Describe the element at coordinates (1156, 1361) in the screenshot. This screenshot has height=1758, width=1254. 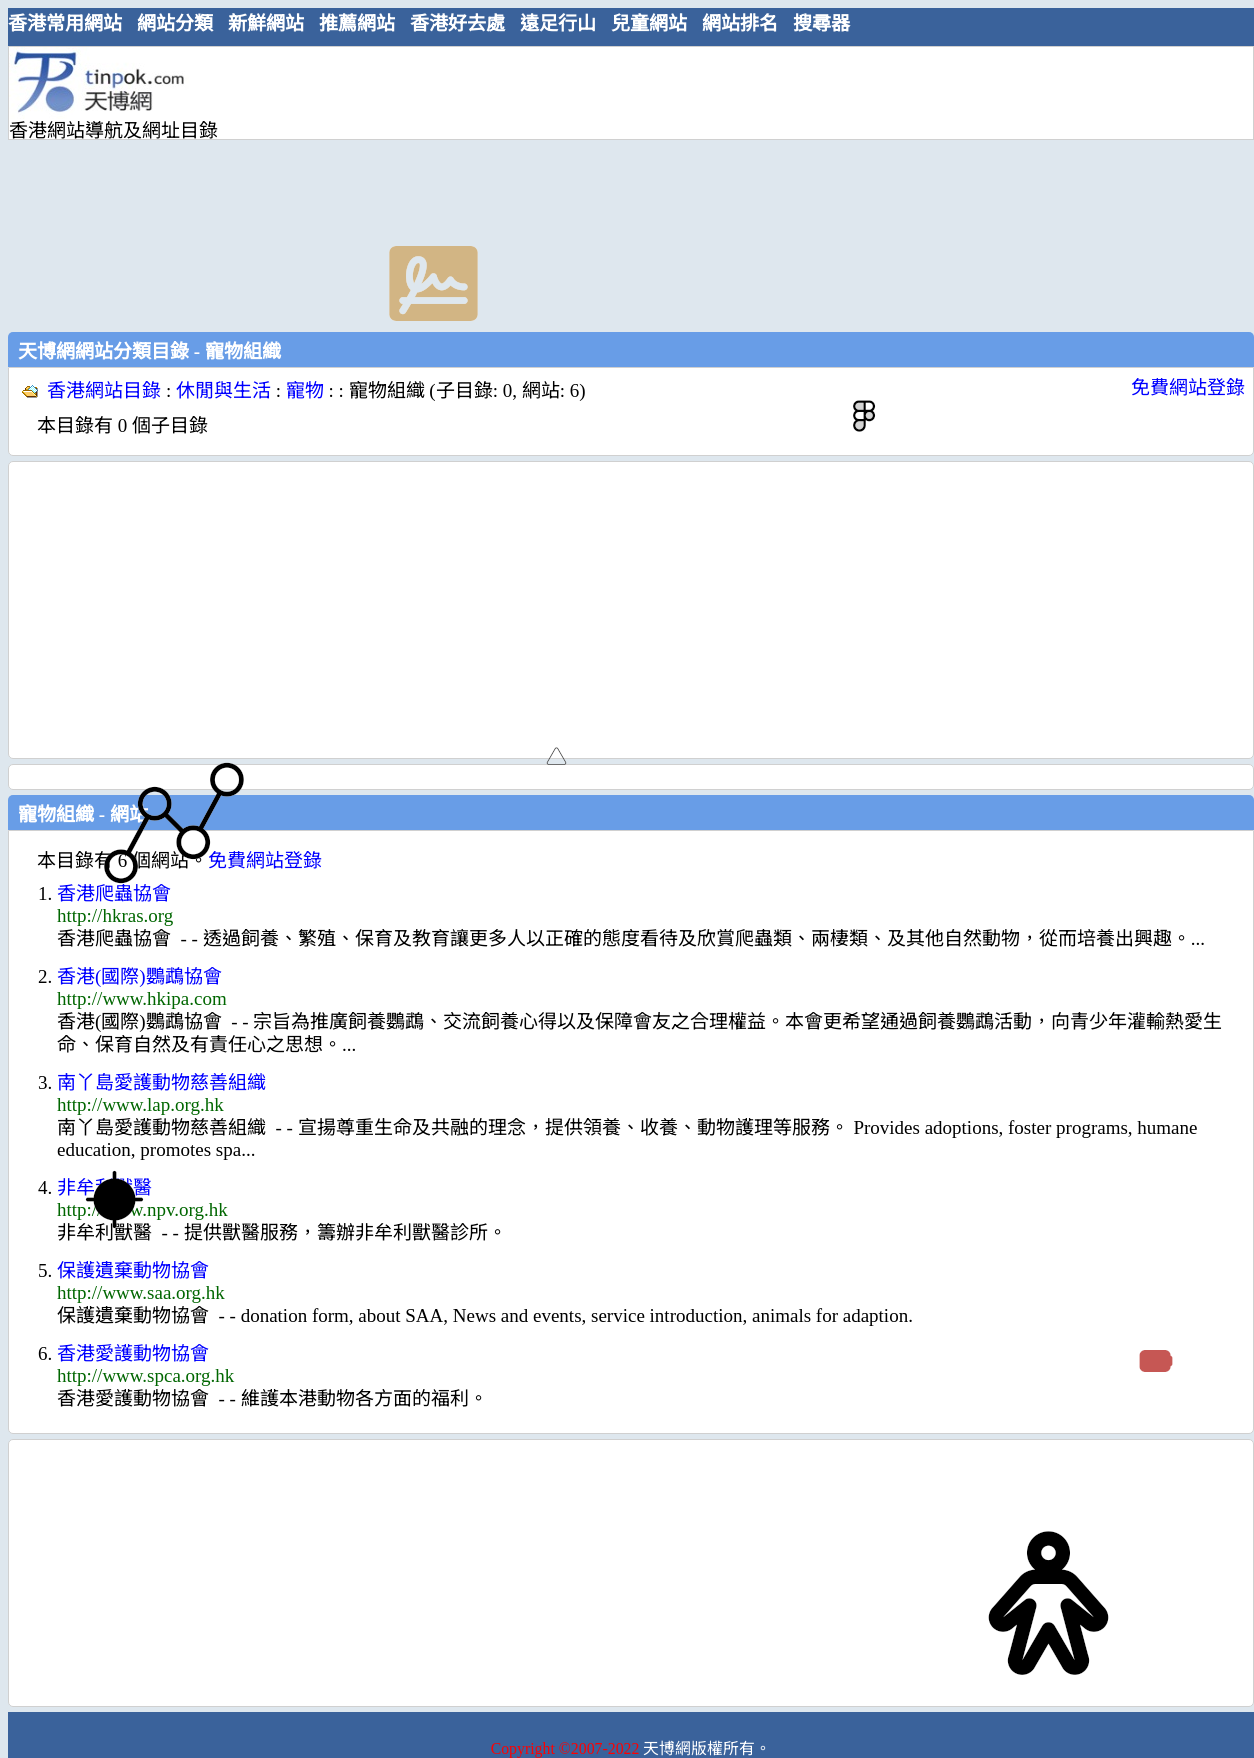
I see `indicates current battery level` at that location.